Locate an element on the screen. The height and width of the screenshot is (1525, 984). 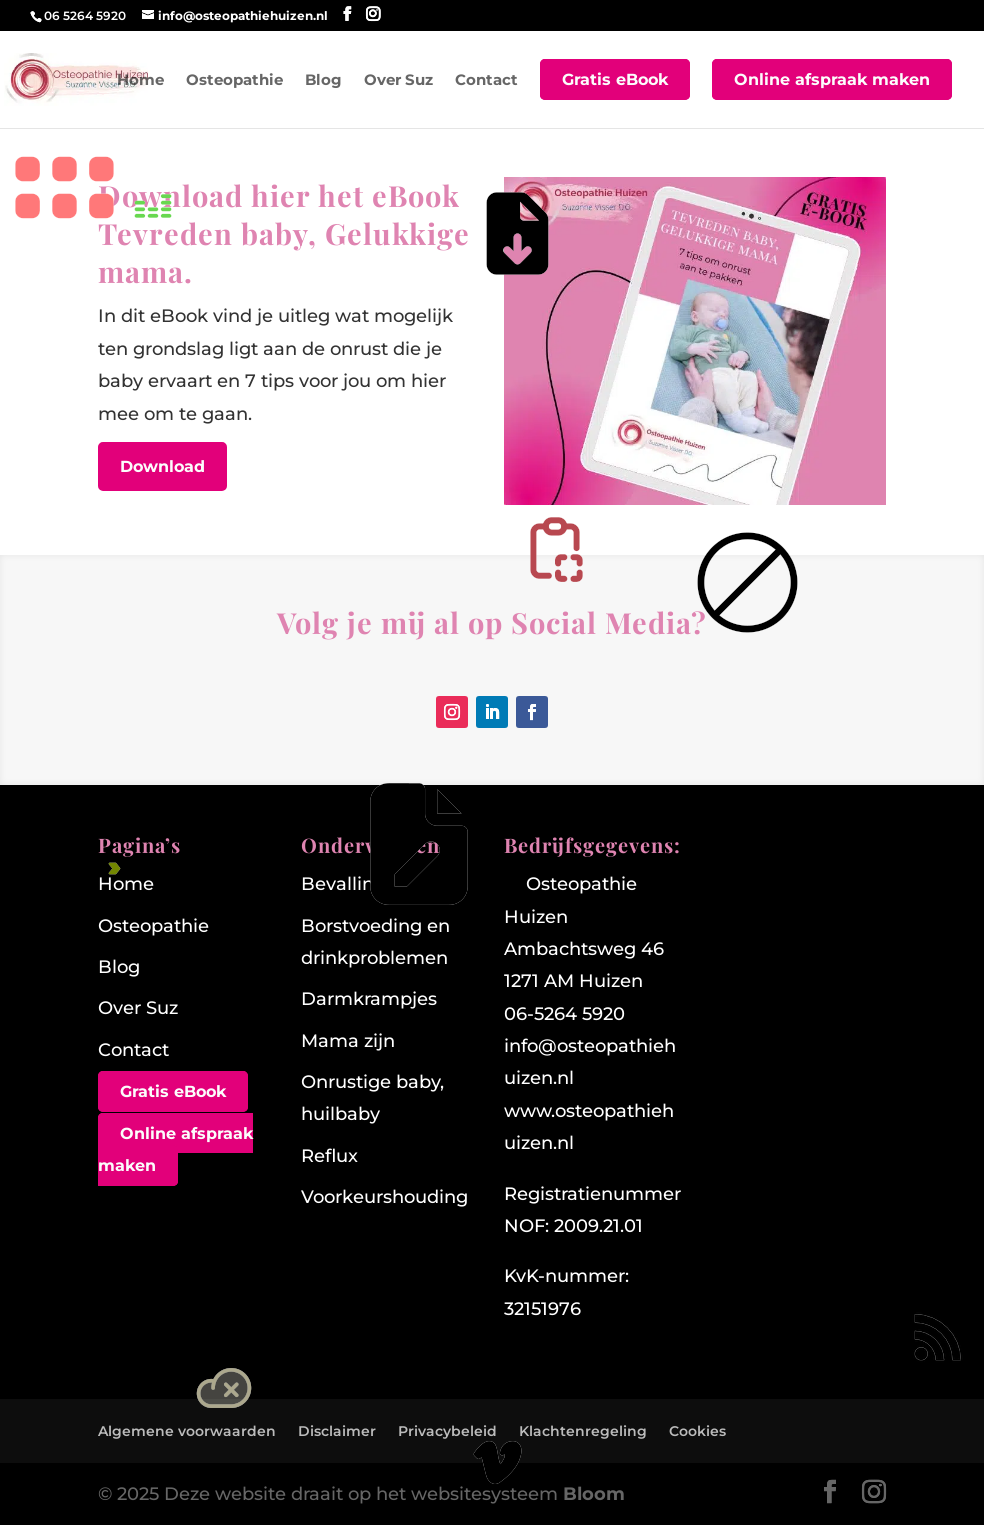
subscribe to RSS feed is located at coordinates (938, 1336).